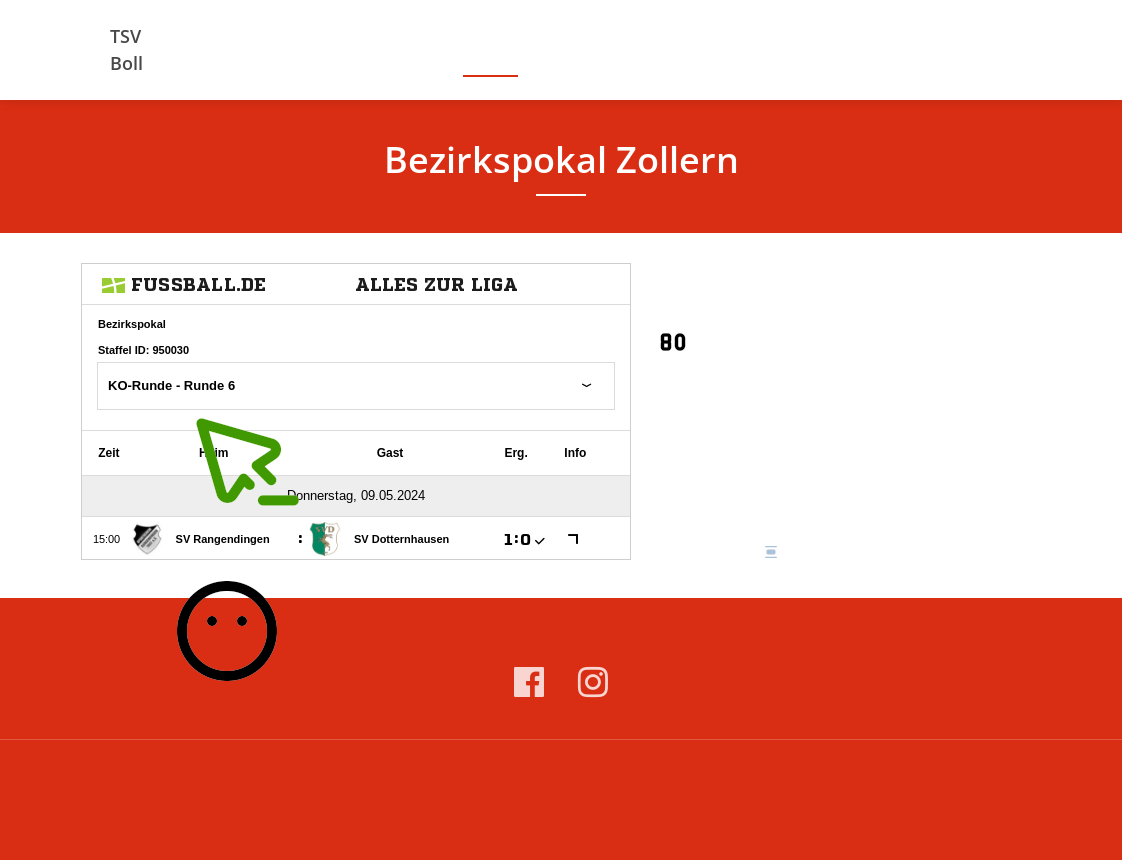 This screenshot has width=1122, height=860. I want to click on remove a cursor or pointer, so click(242, 464).